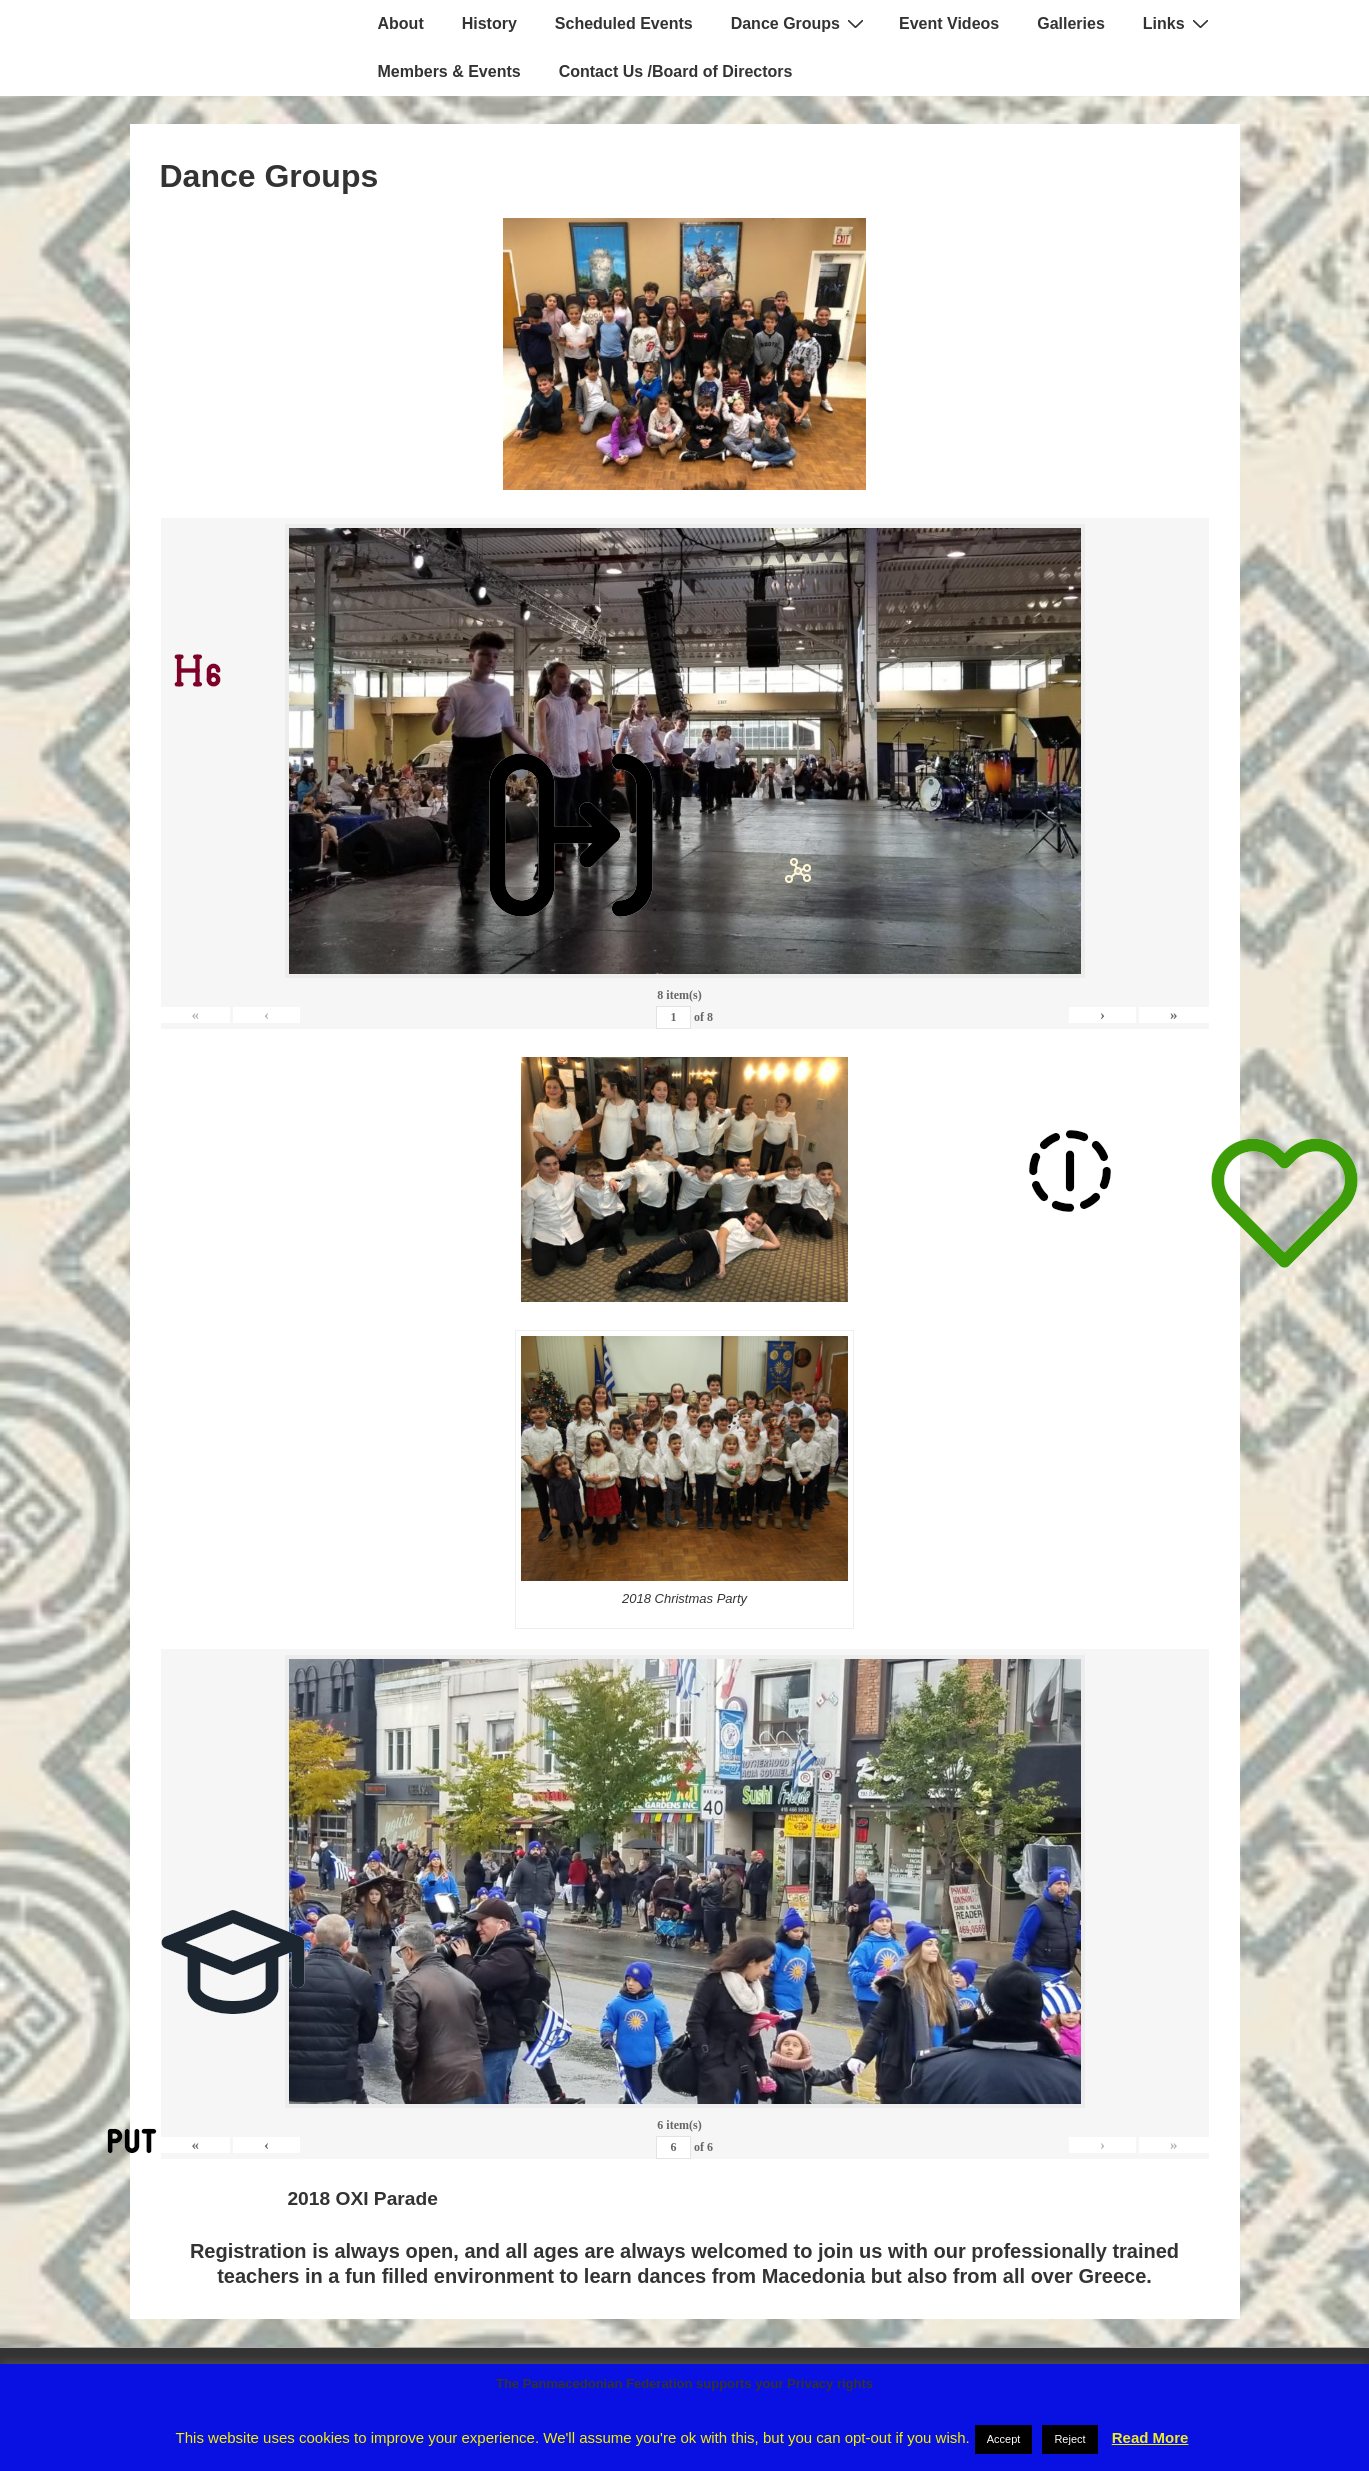 The image size is (1369, 2471). What do you see at coordinates (798, 871) in the screenshot?
I see `view network connections or relationships` at bounding box center [798, 871].